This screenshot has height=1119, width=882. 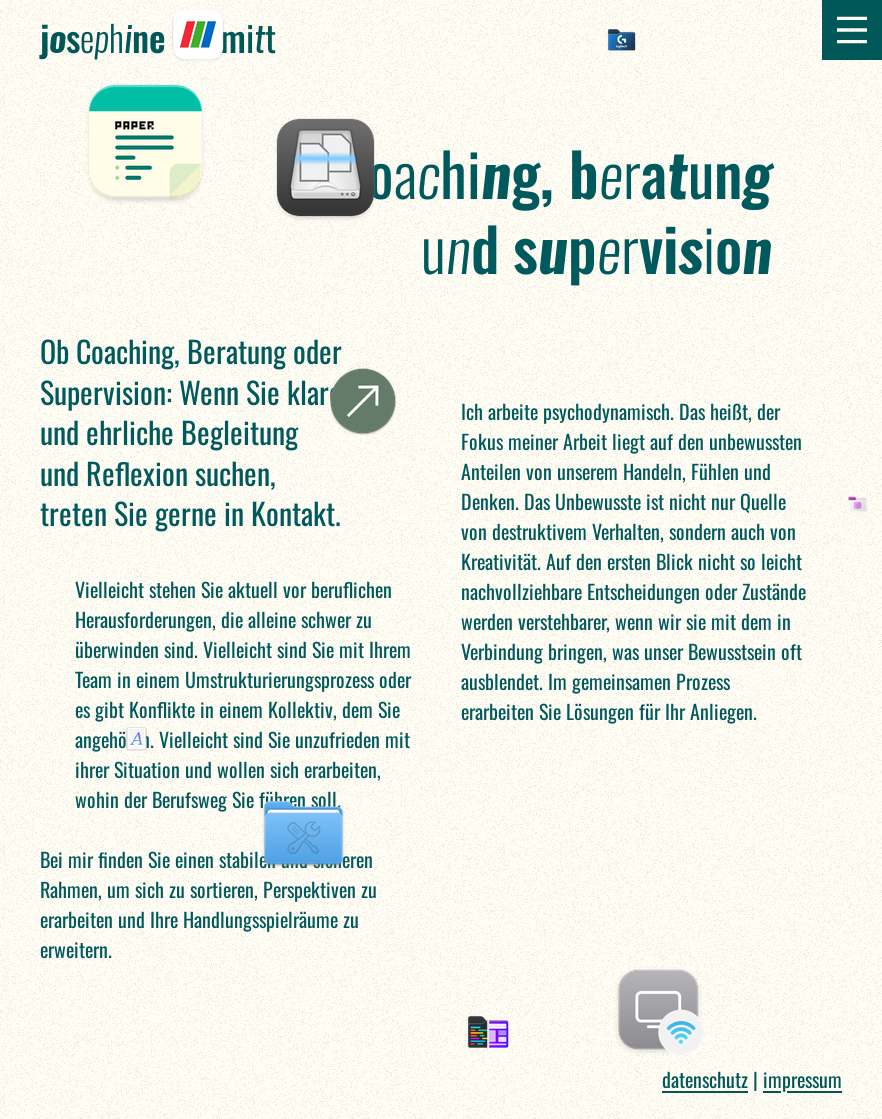 What do you see at coordinates (659, 1011) in the screenshot?
I see `open remote desktop preferences` at bounding box center [659, 1011].